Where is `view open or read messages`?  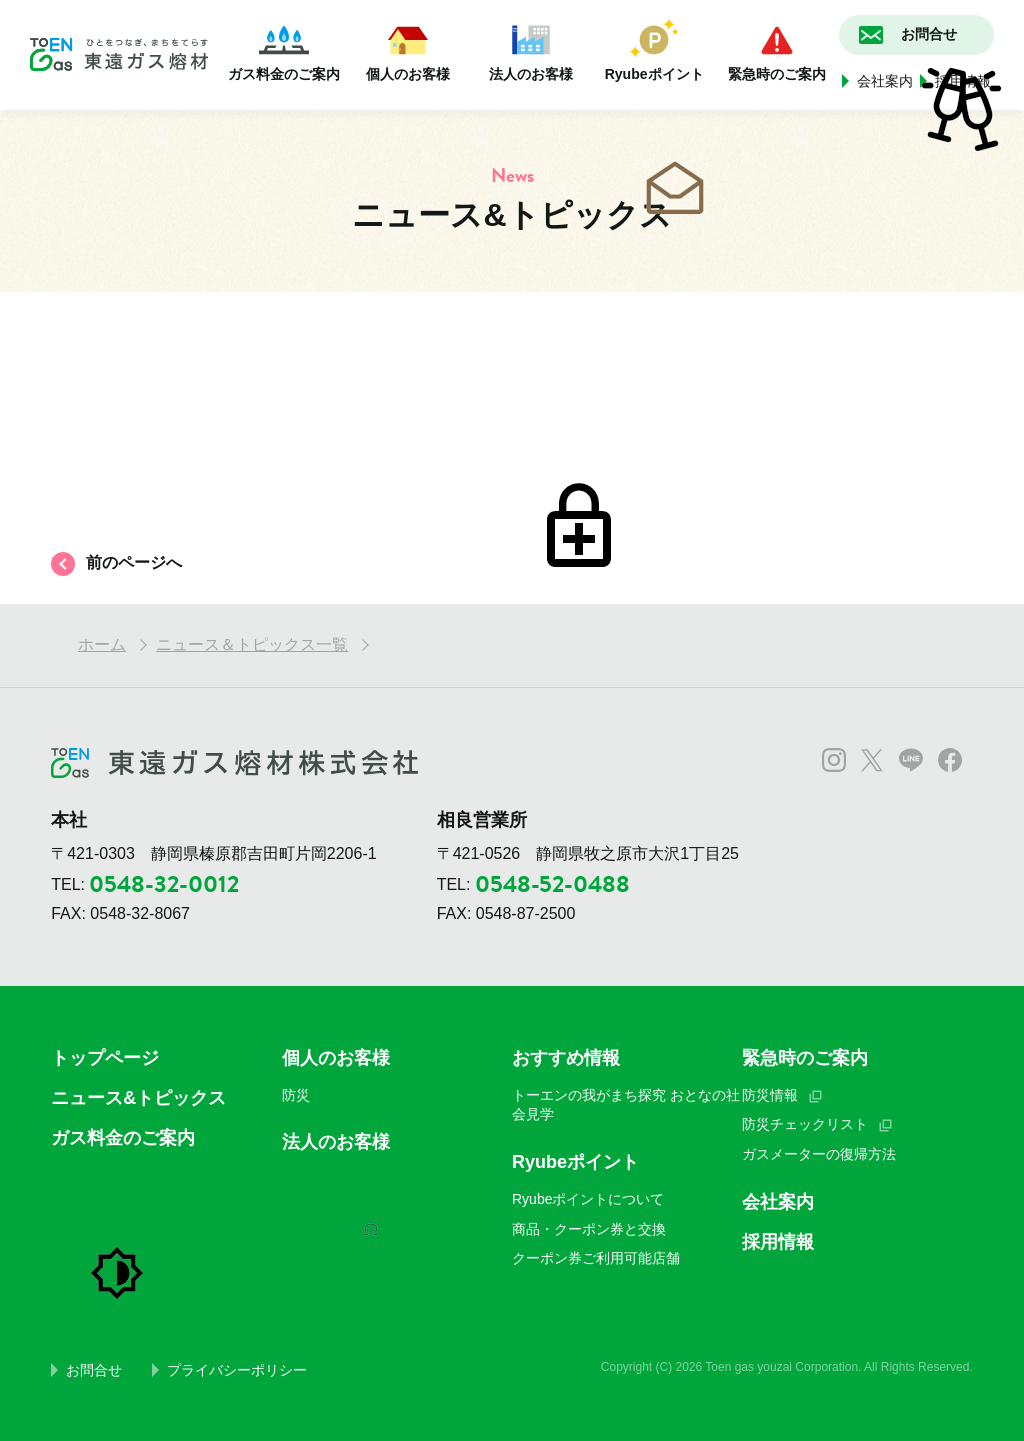 view open or read messages is located at coordinates (675, 190).